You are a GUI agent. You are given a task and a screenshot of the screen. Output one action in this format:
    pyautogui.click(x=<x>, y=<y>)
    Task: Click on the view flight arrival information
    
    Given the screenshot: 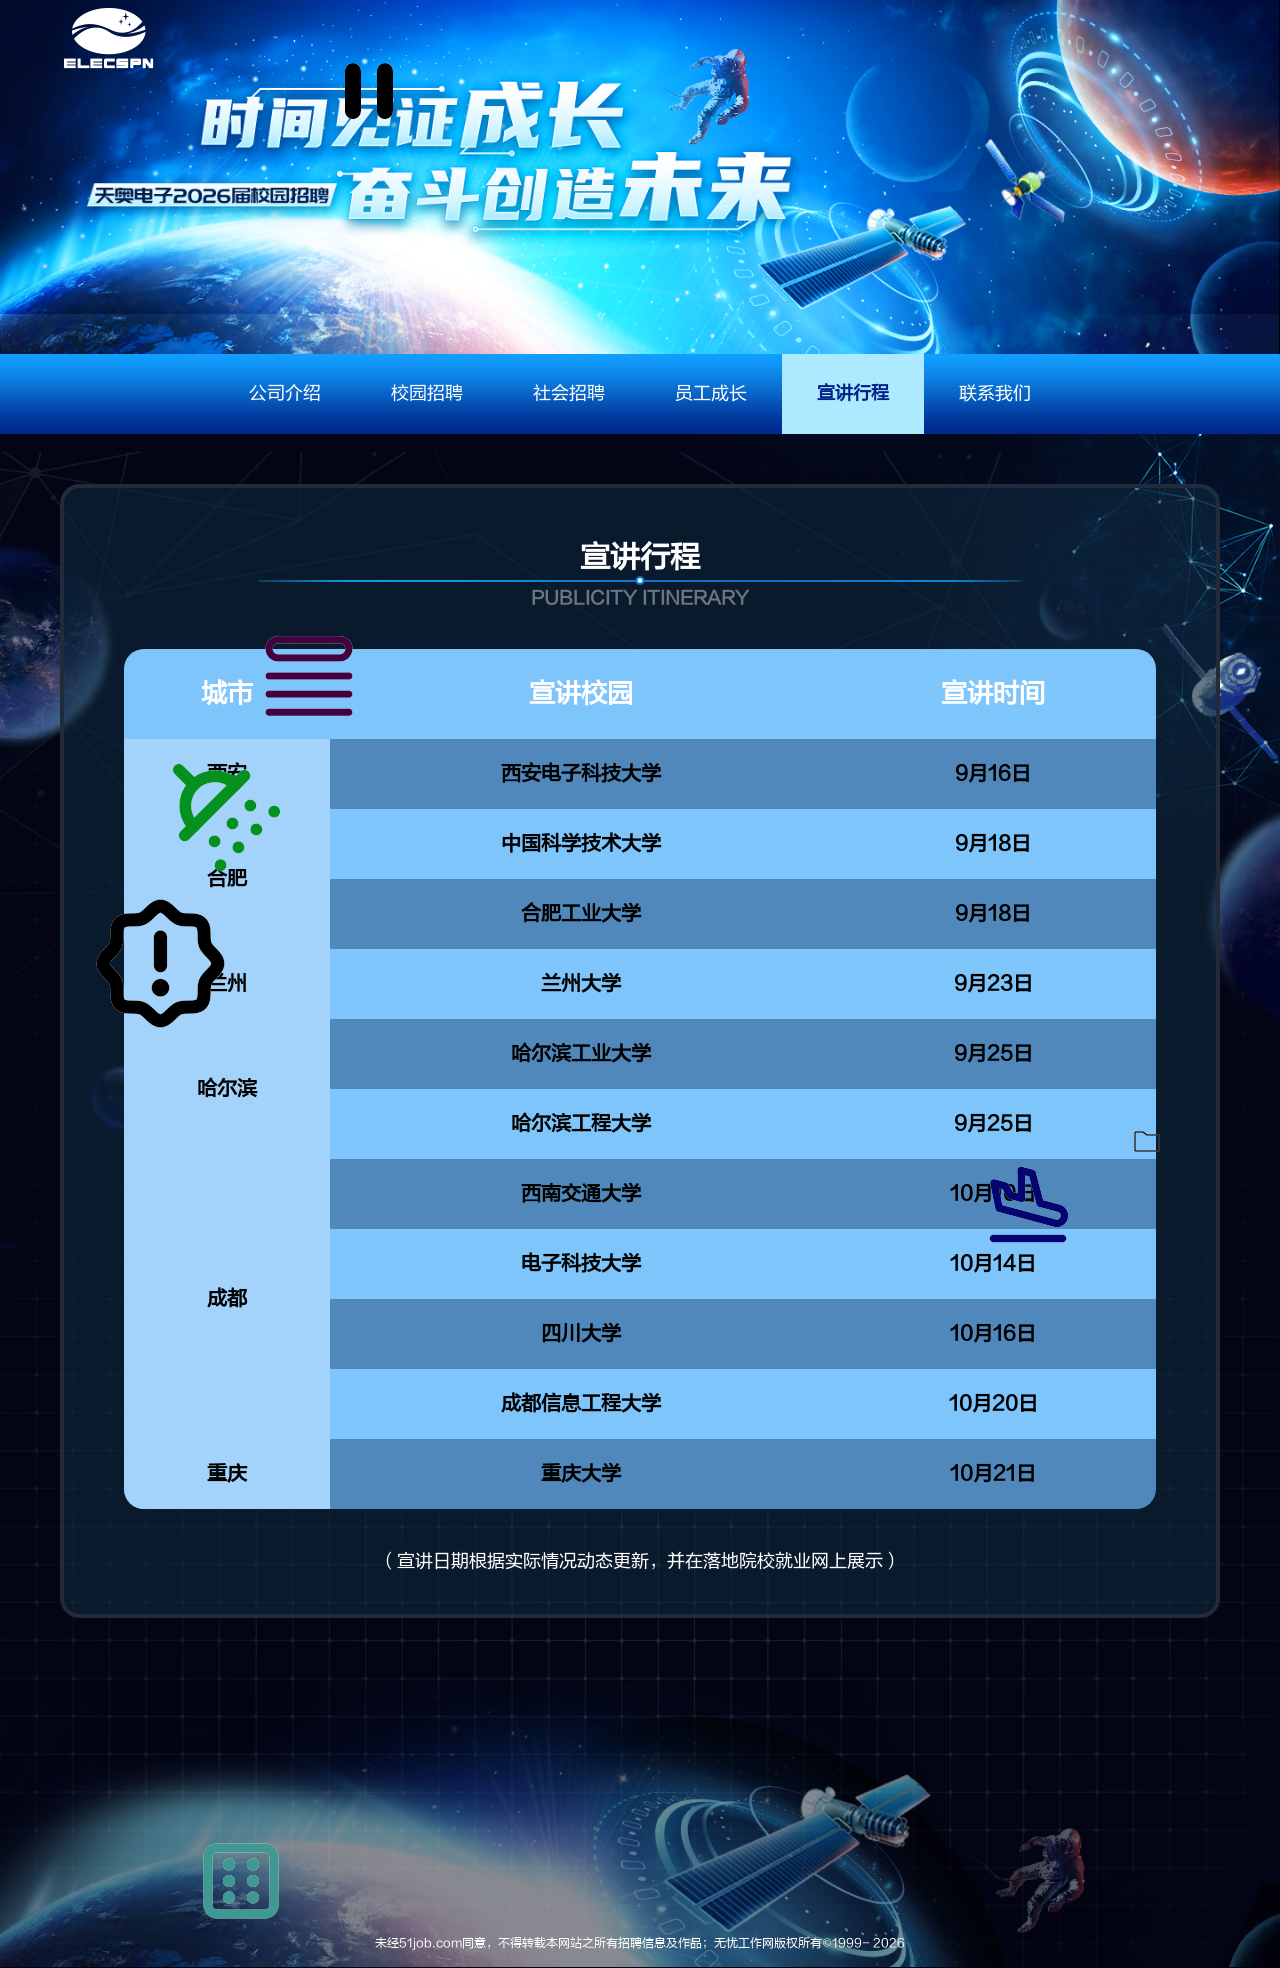 What is the action you would take?
    pyautogui.click(x=1028, y=1204)
    